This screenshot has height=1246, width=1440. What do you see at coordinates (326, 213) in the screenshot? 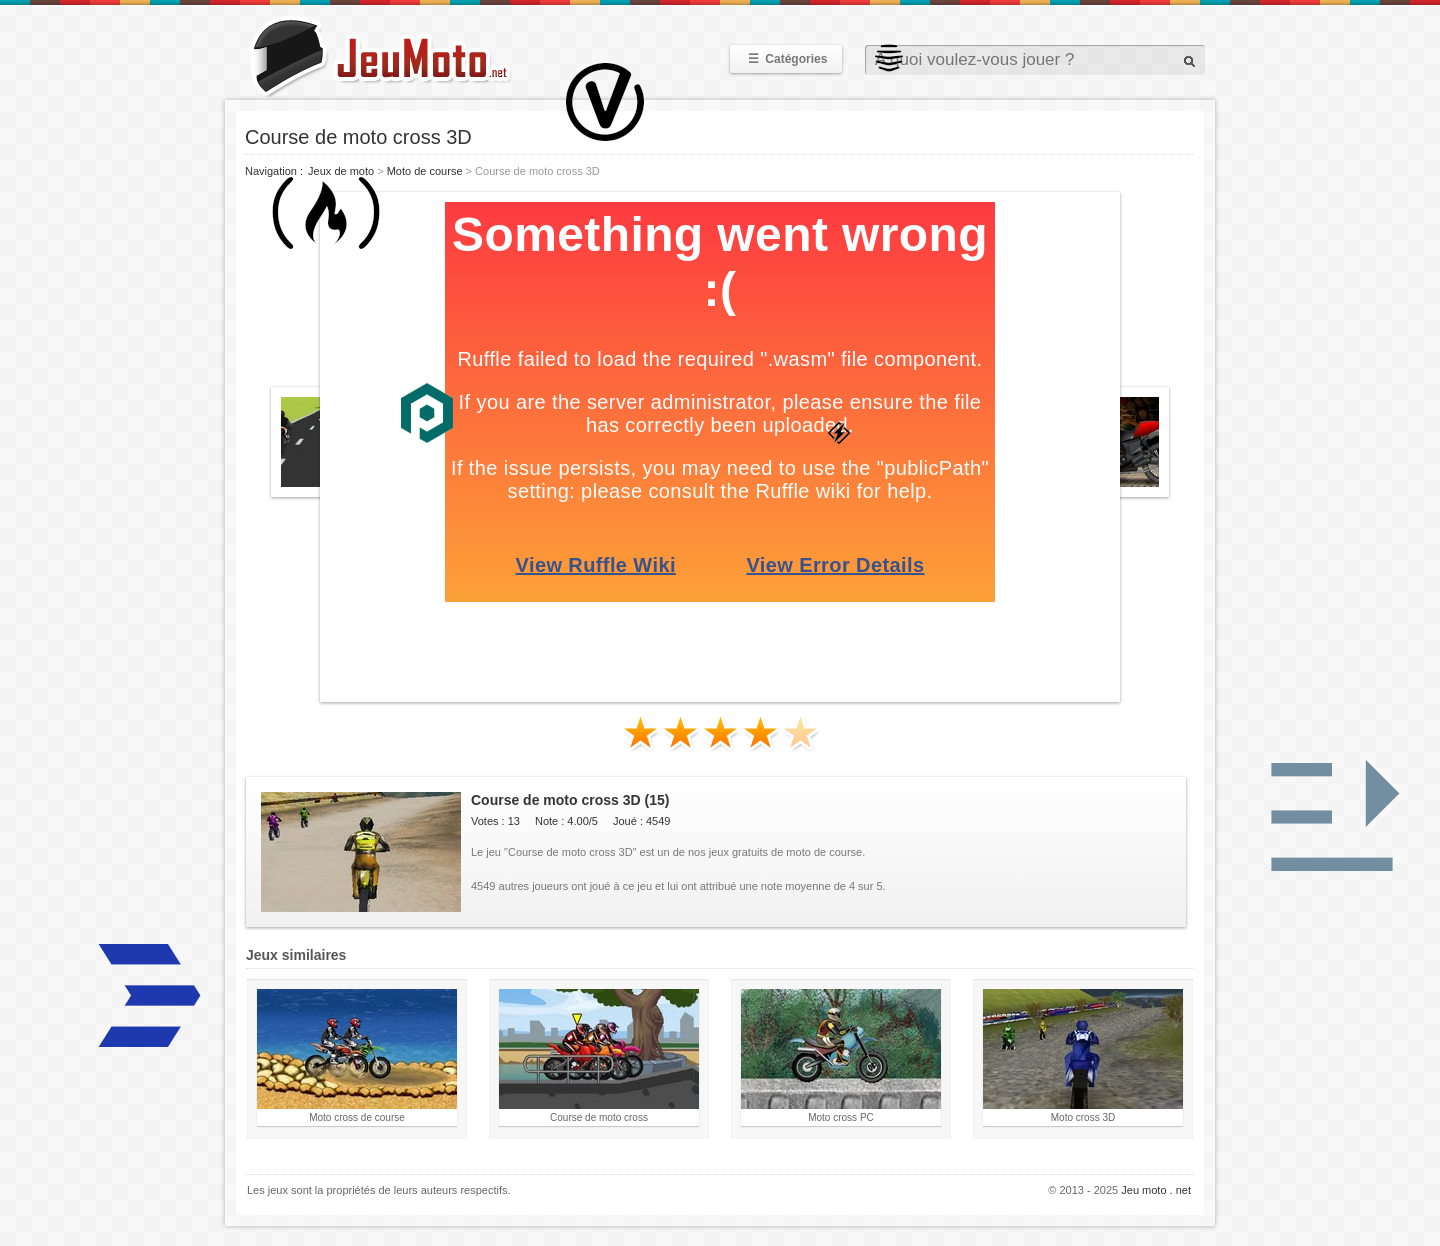
I see `freeCodeCamp logo` at bounding box center [326, 213].